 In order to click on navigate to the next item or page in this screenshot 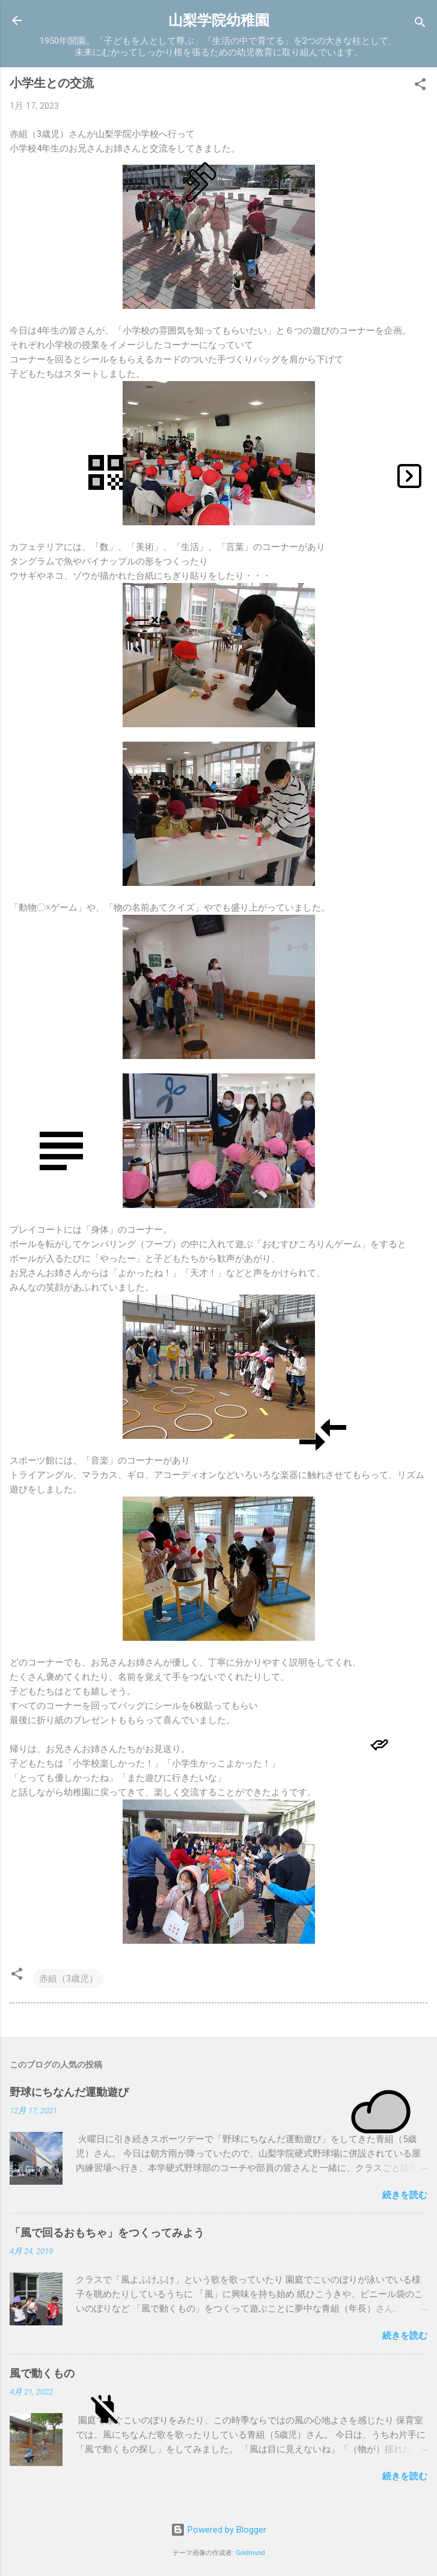, I will do `click(409, 476)`.